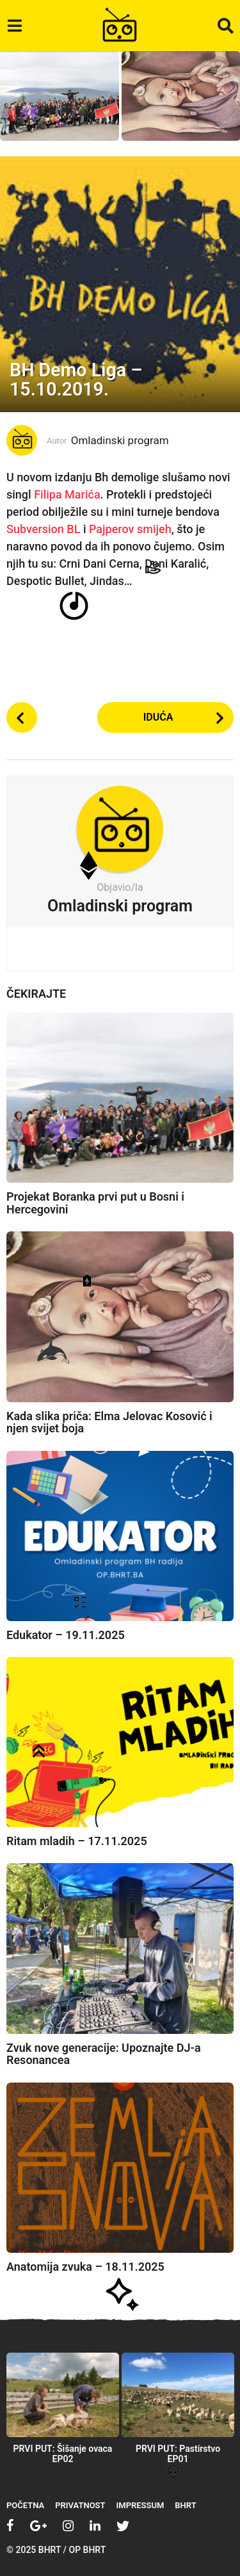  Describe the element at coordinates (153, 568) in the screenshot. I see `make a payment or tip` at that location.